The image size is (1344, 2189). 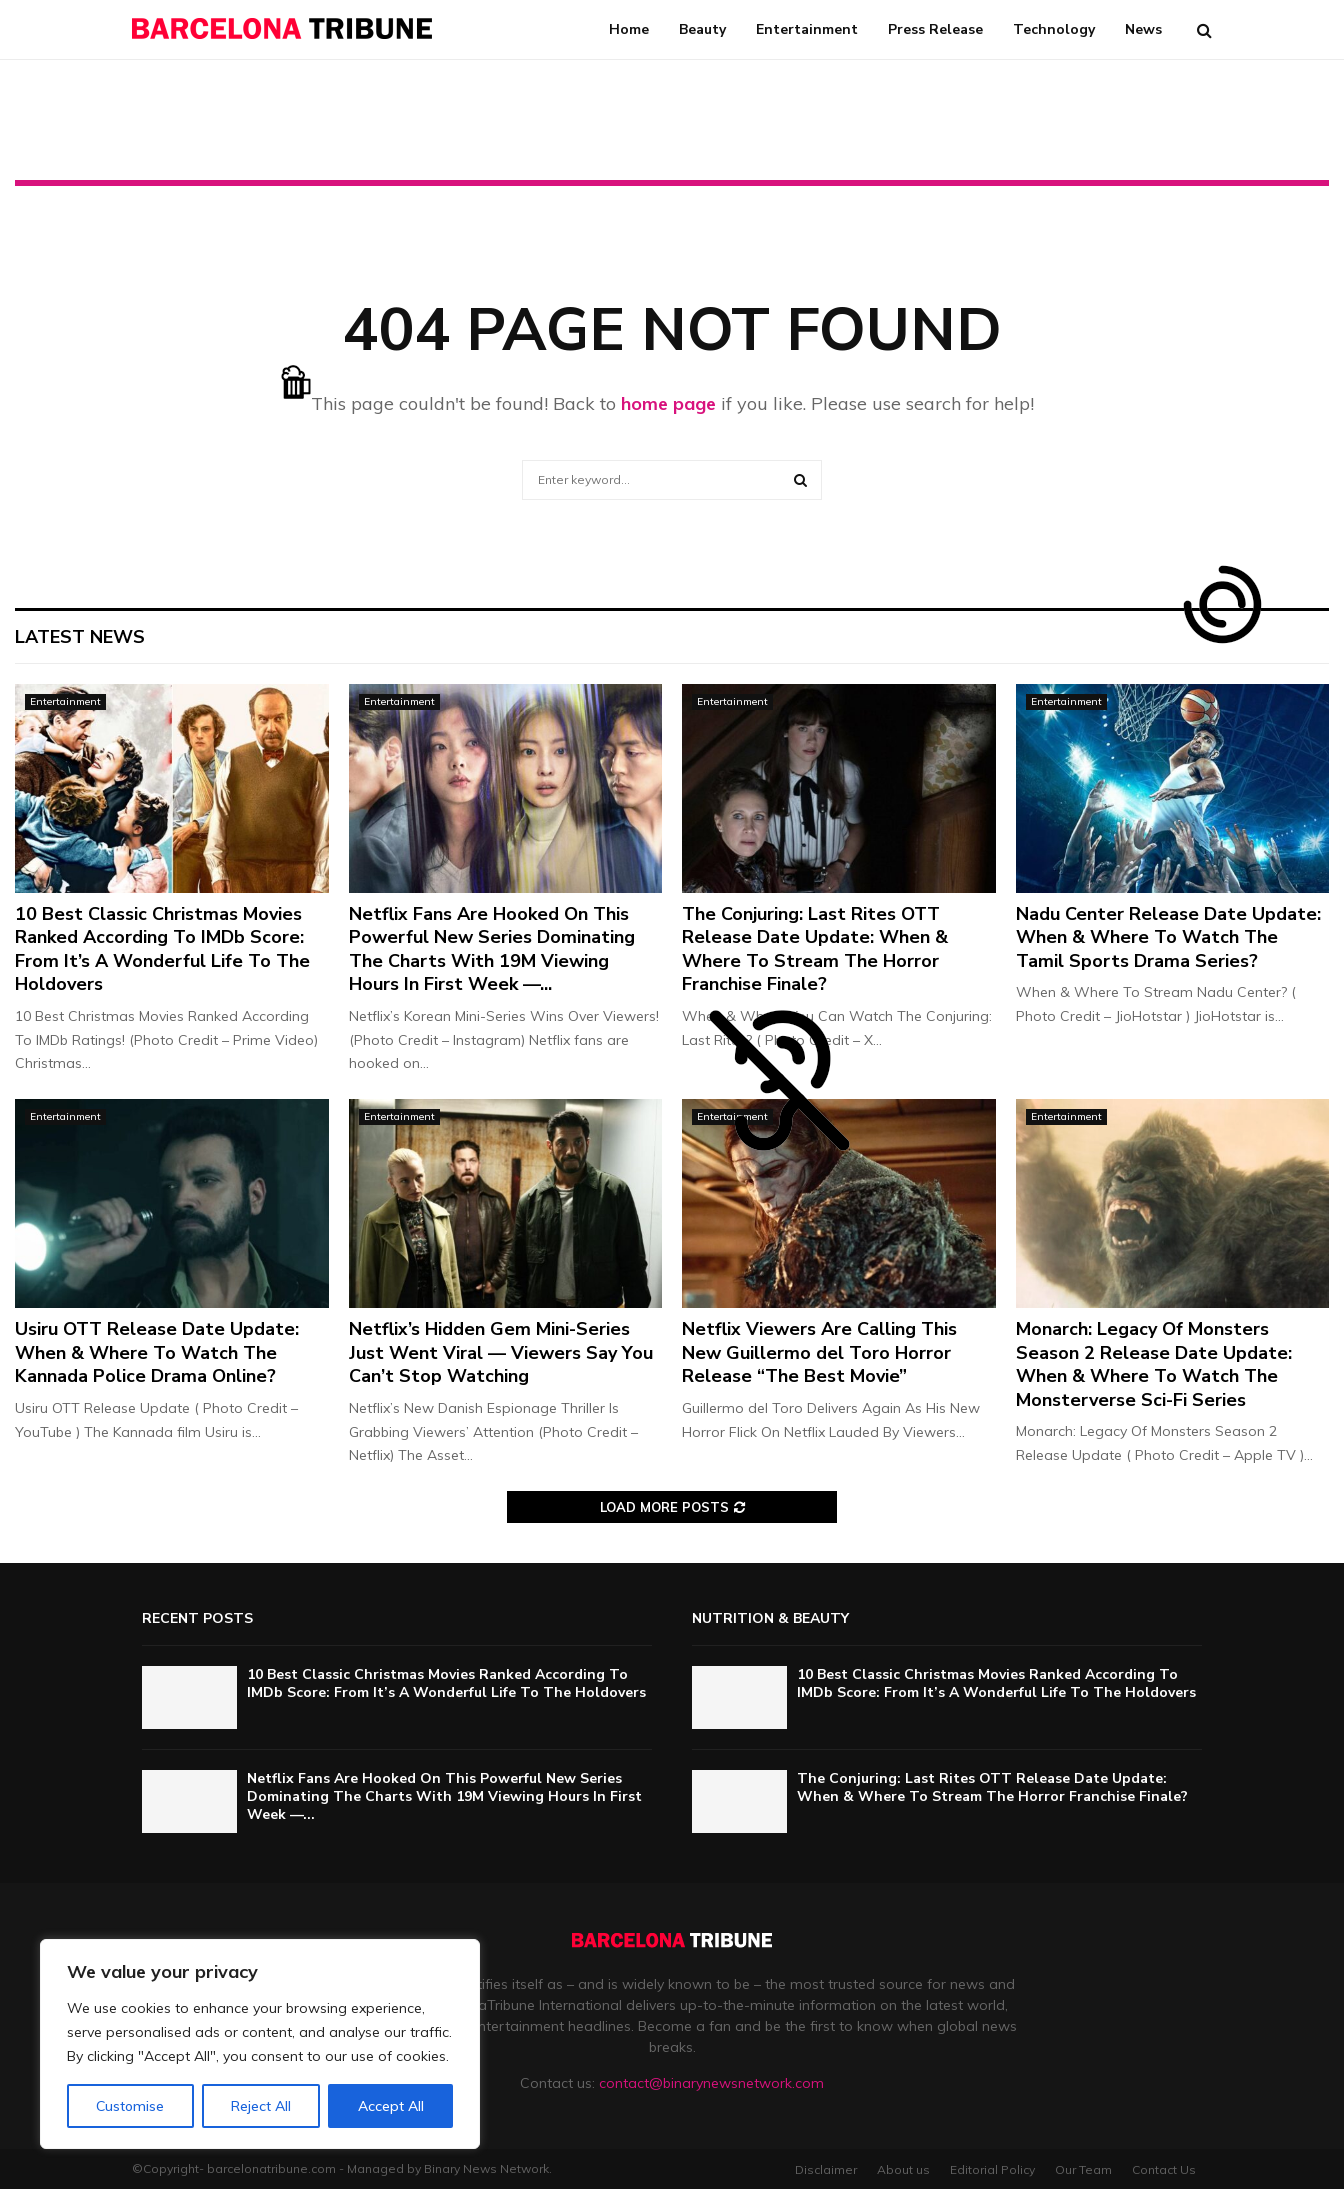 I want to click on view nearby bars or pubs, so click(x=296, y=382).